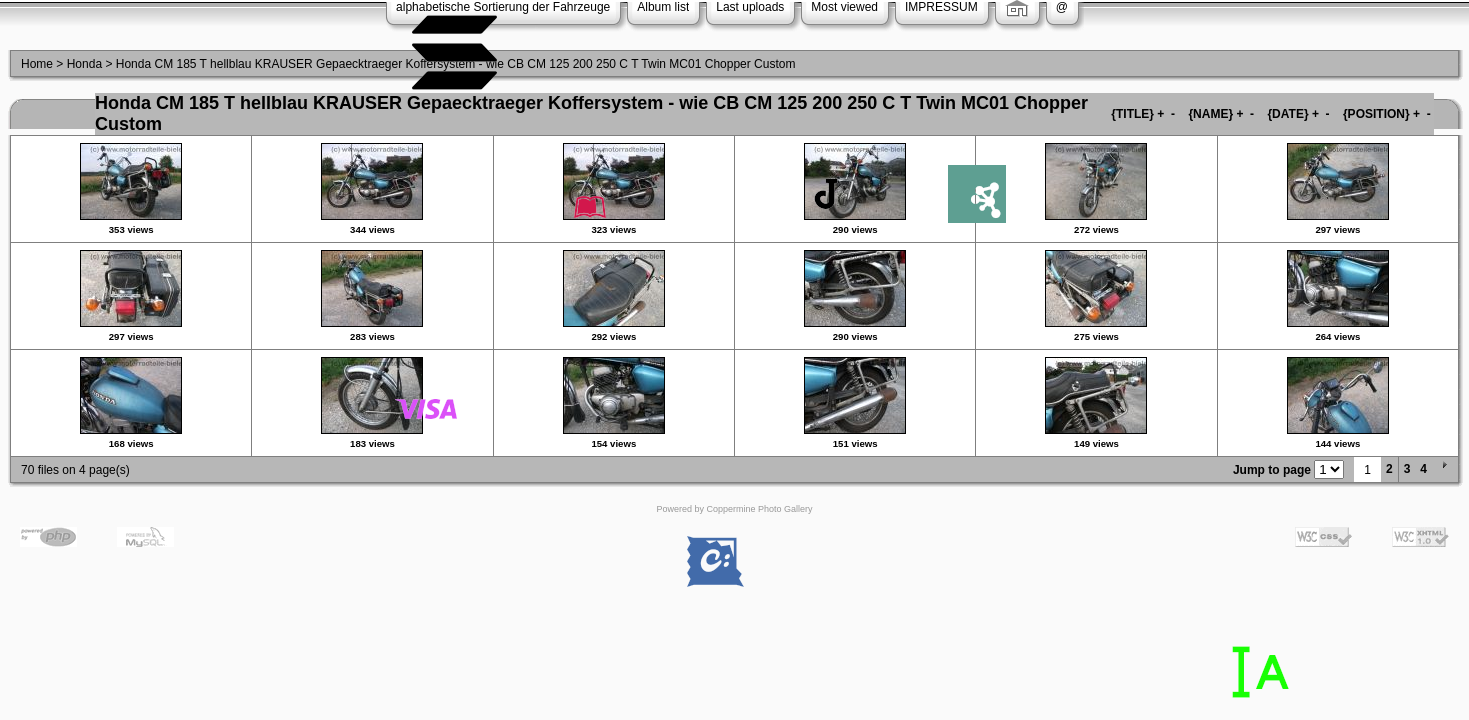 This screenshot has height=720, width=1469. I want to click on adjust text line height spacing, so click(1261, 672).